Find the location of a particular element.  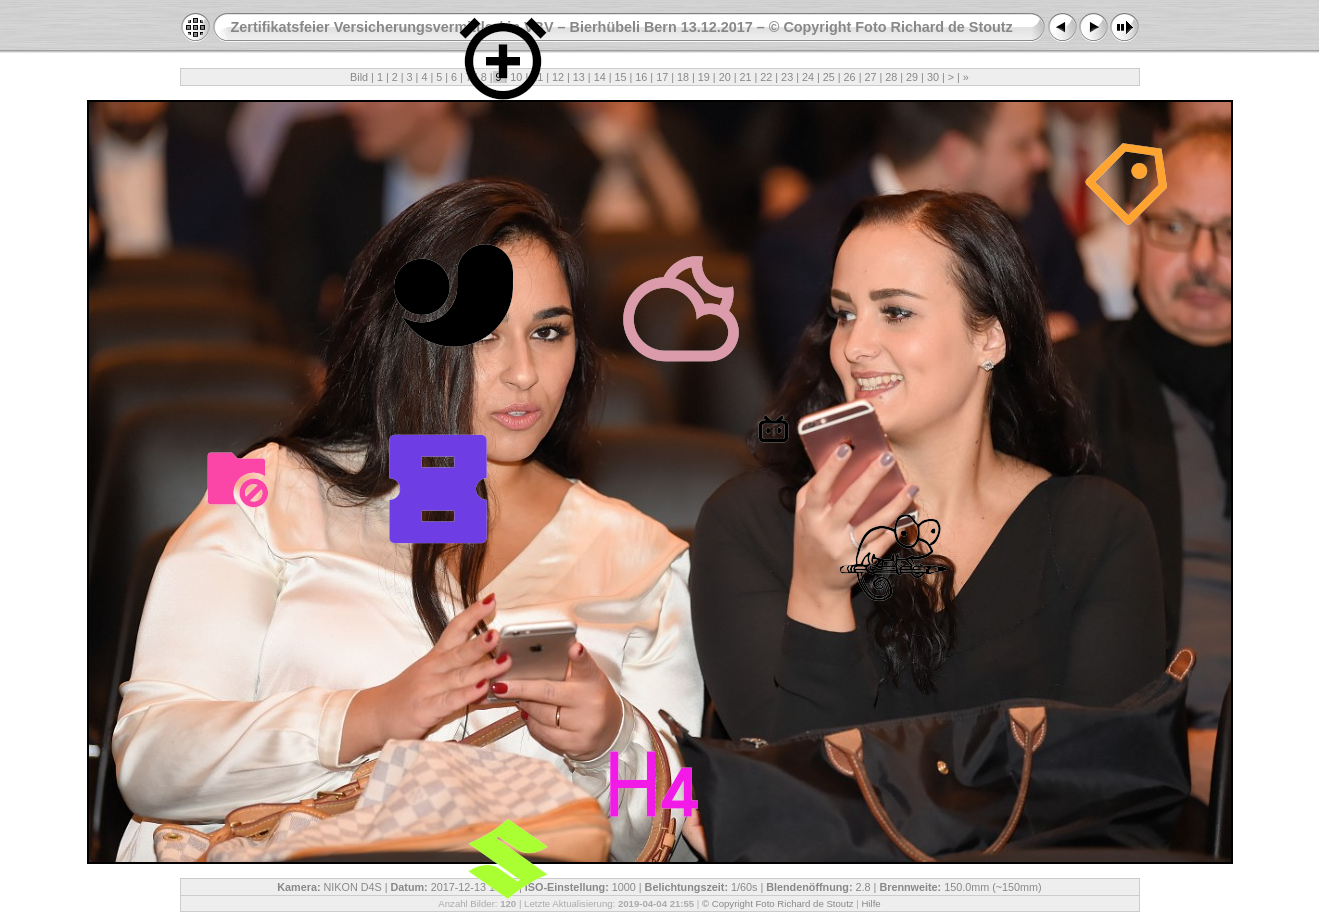

suzuki brand logo is located at coordinates (508, 859).